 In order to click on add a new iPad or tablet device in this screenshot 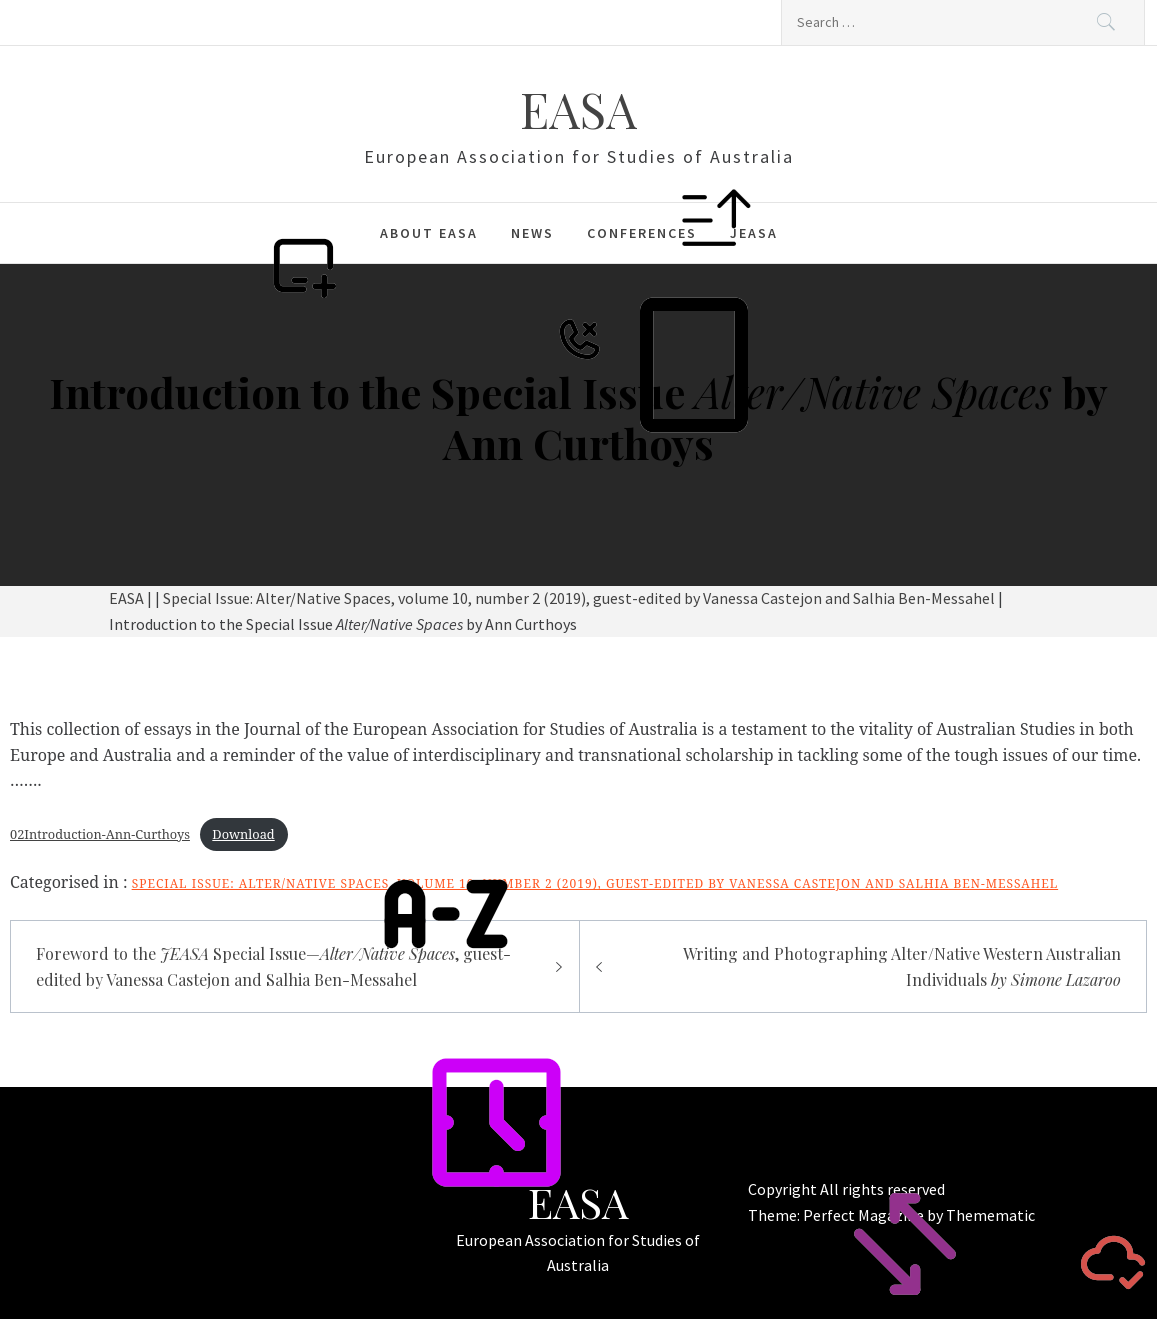, I will do `click(303, 265)`.